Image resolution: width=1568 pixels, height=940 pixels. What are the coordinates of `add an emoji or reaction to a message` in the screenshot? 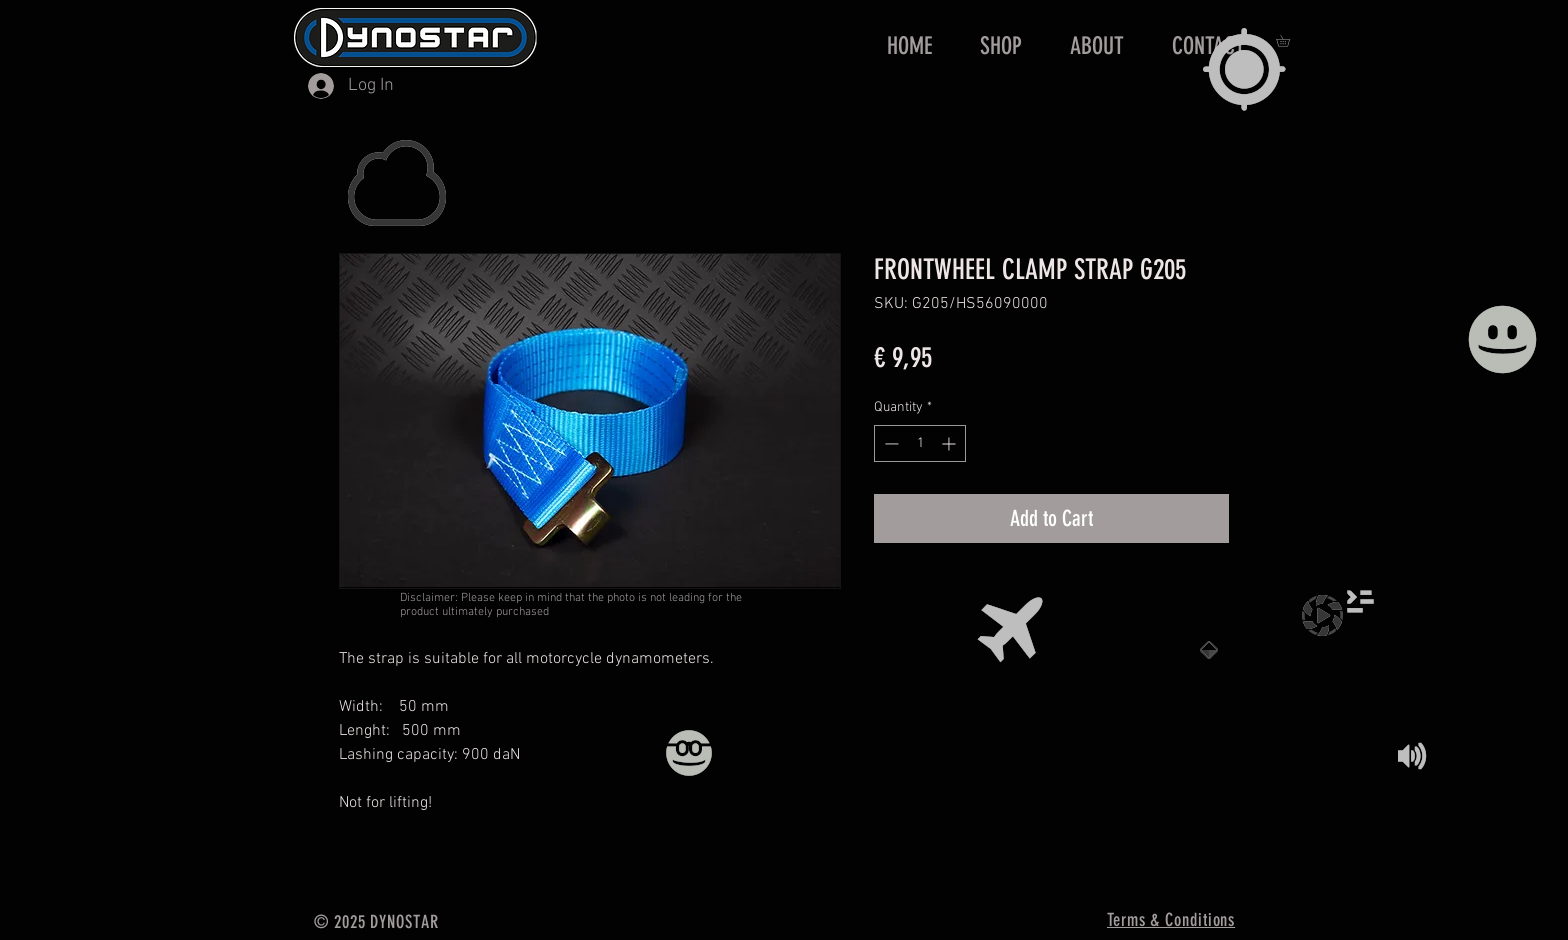 It's located at (1502, 339).